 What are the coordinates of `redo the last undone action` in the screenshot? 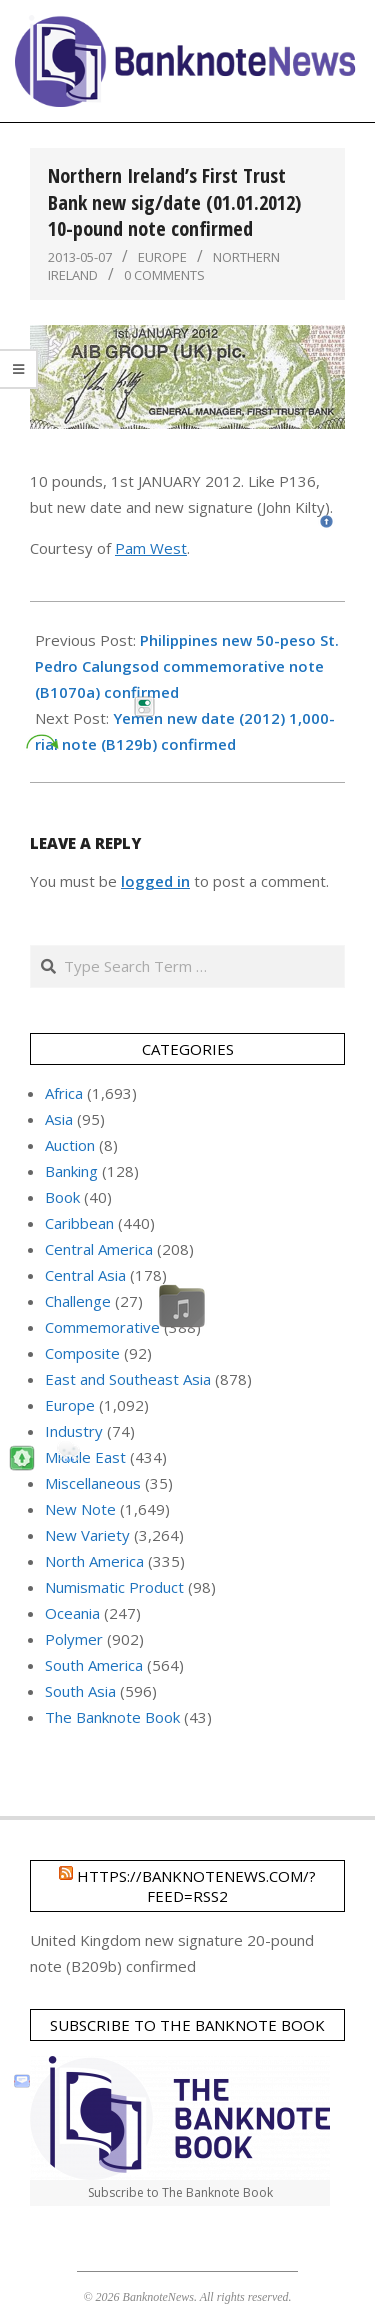 It's located at (42, 741).